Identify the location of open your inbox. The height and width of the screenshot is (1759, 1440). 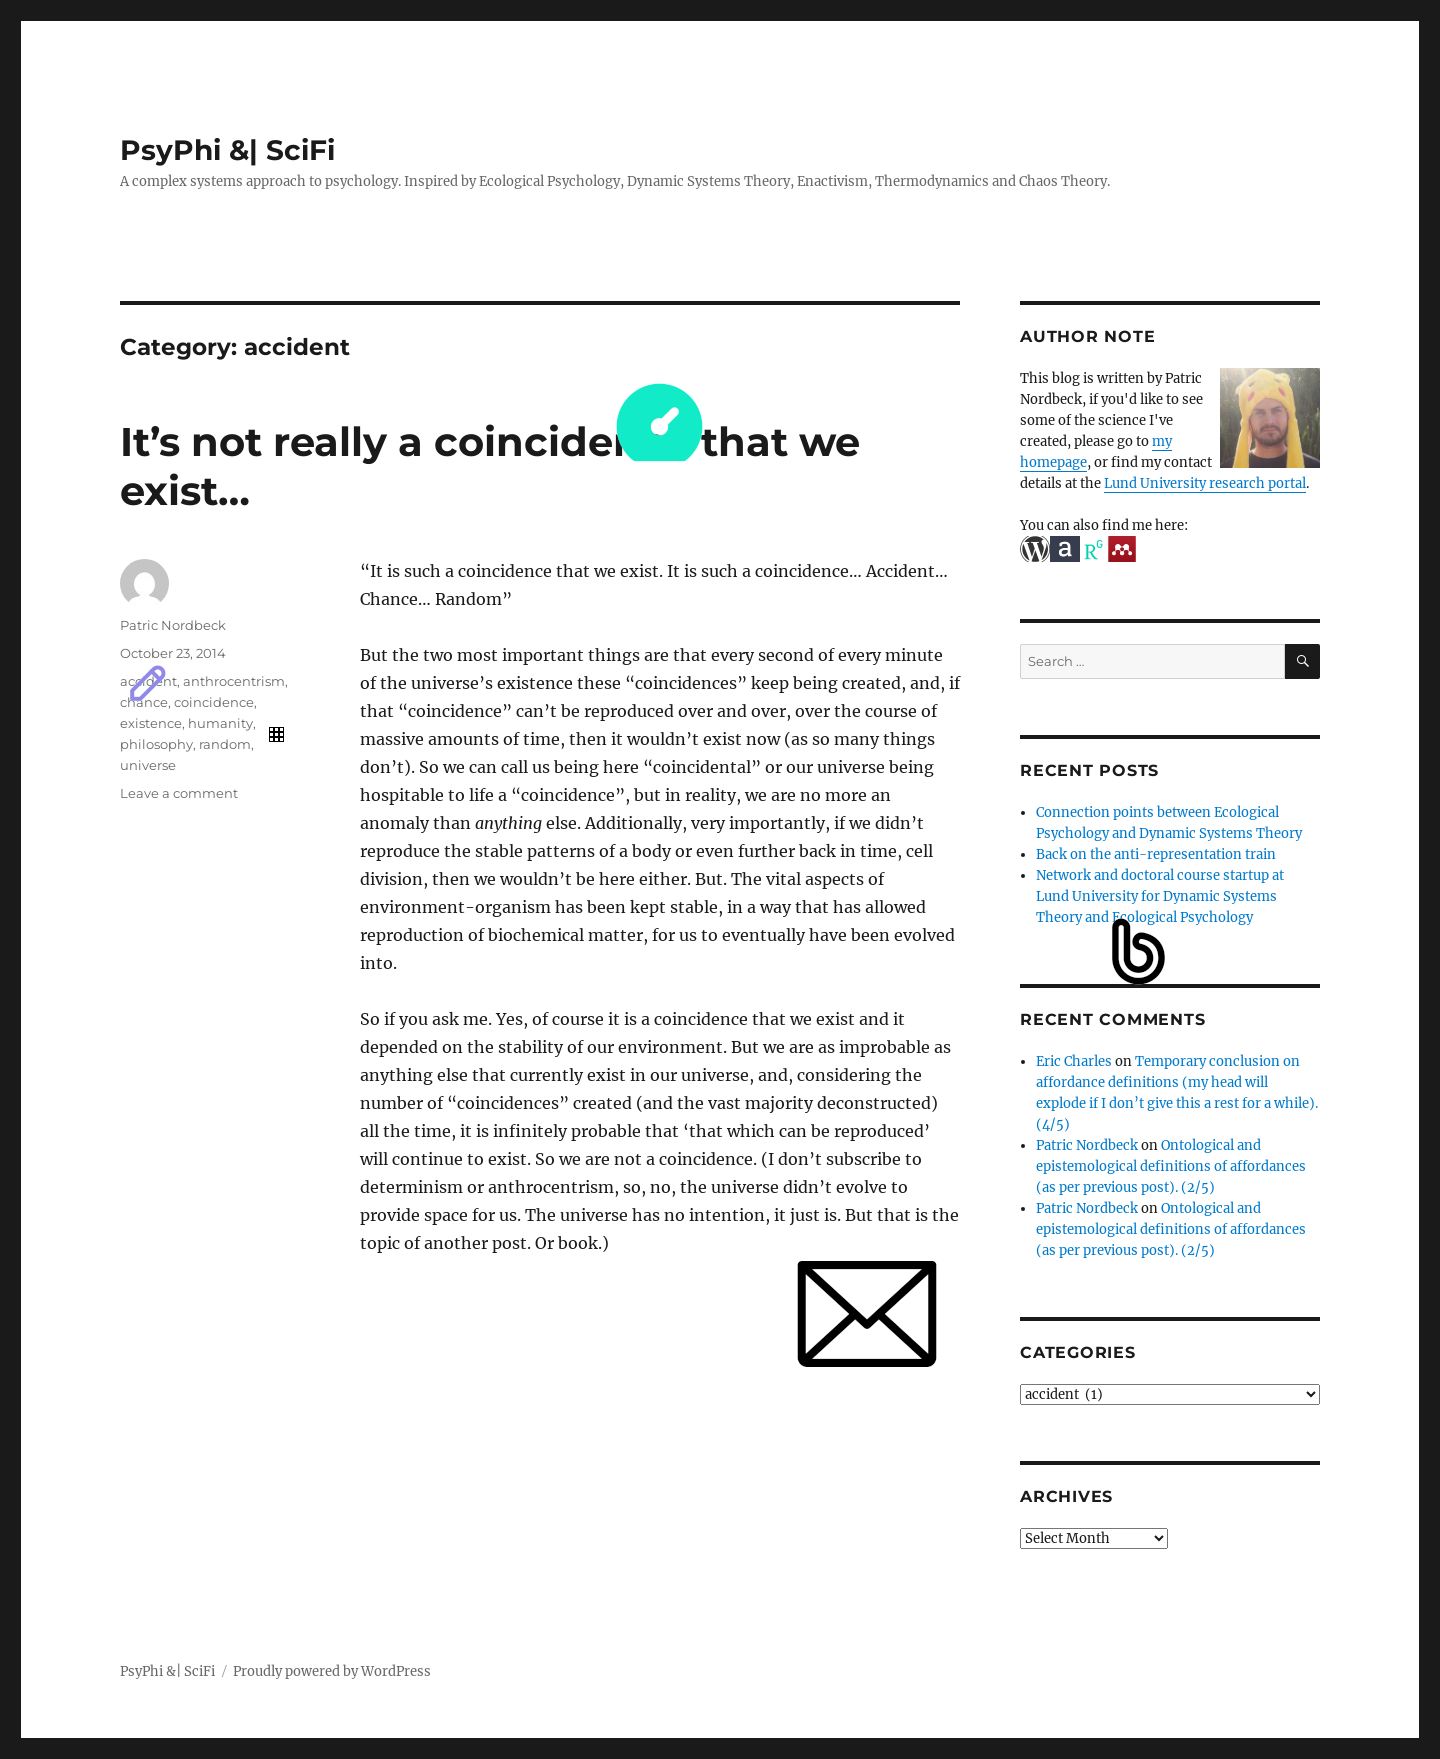
(867, 1314).